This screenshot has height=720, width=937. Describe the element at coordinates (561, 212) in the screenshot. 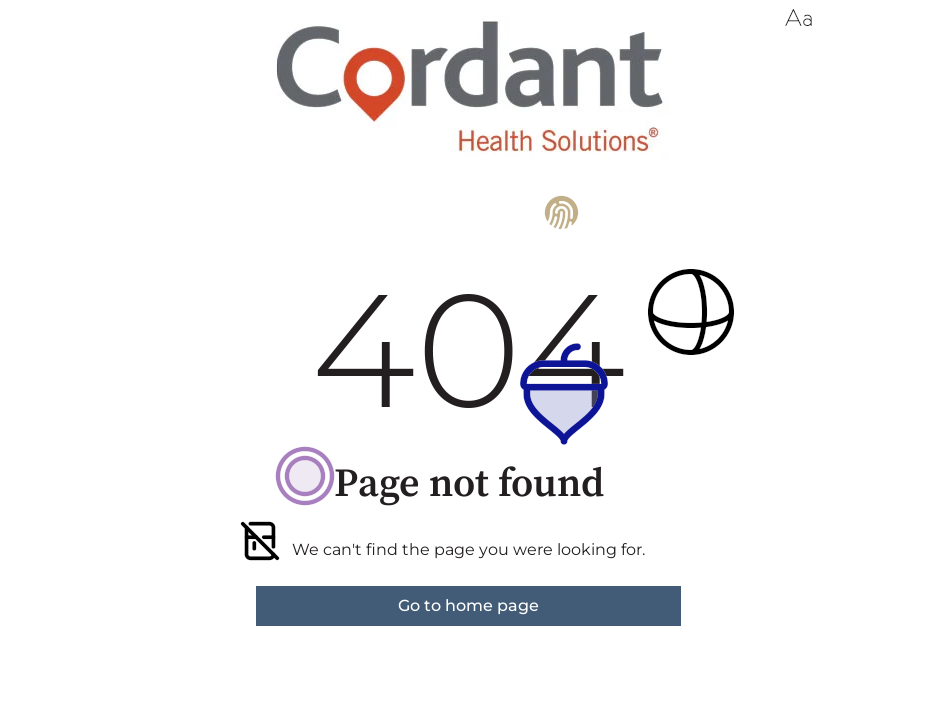

I see `authenticate with biometric fingerprint` at that location.